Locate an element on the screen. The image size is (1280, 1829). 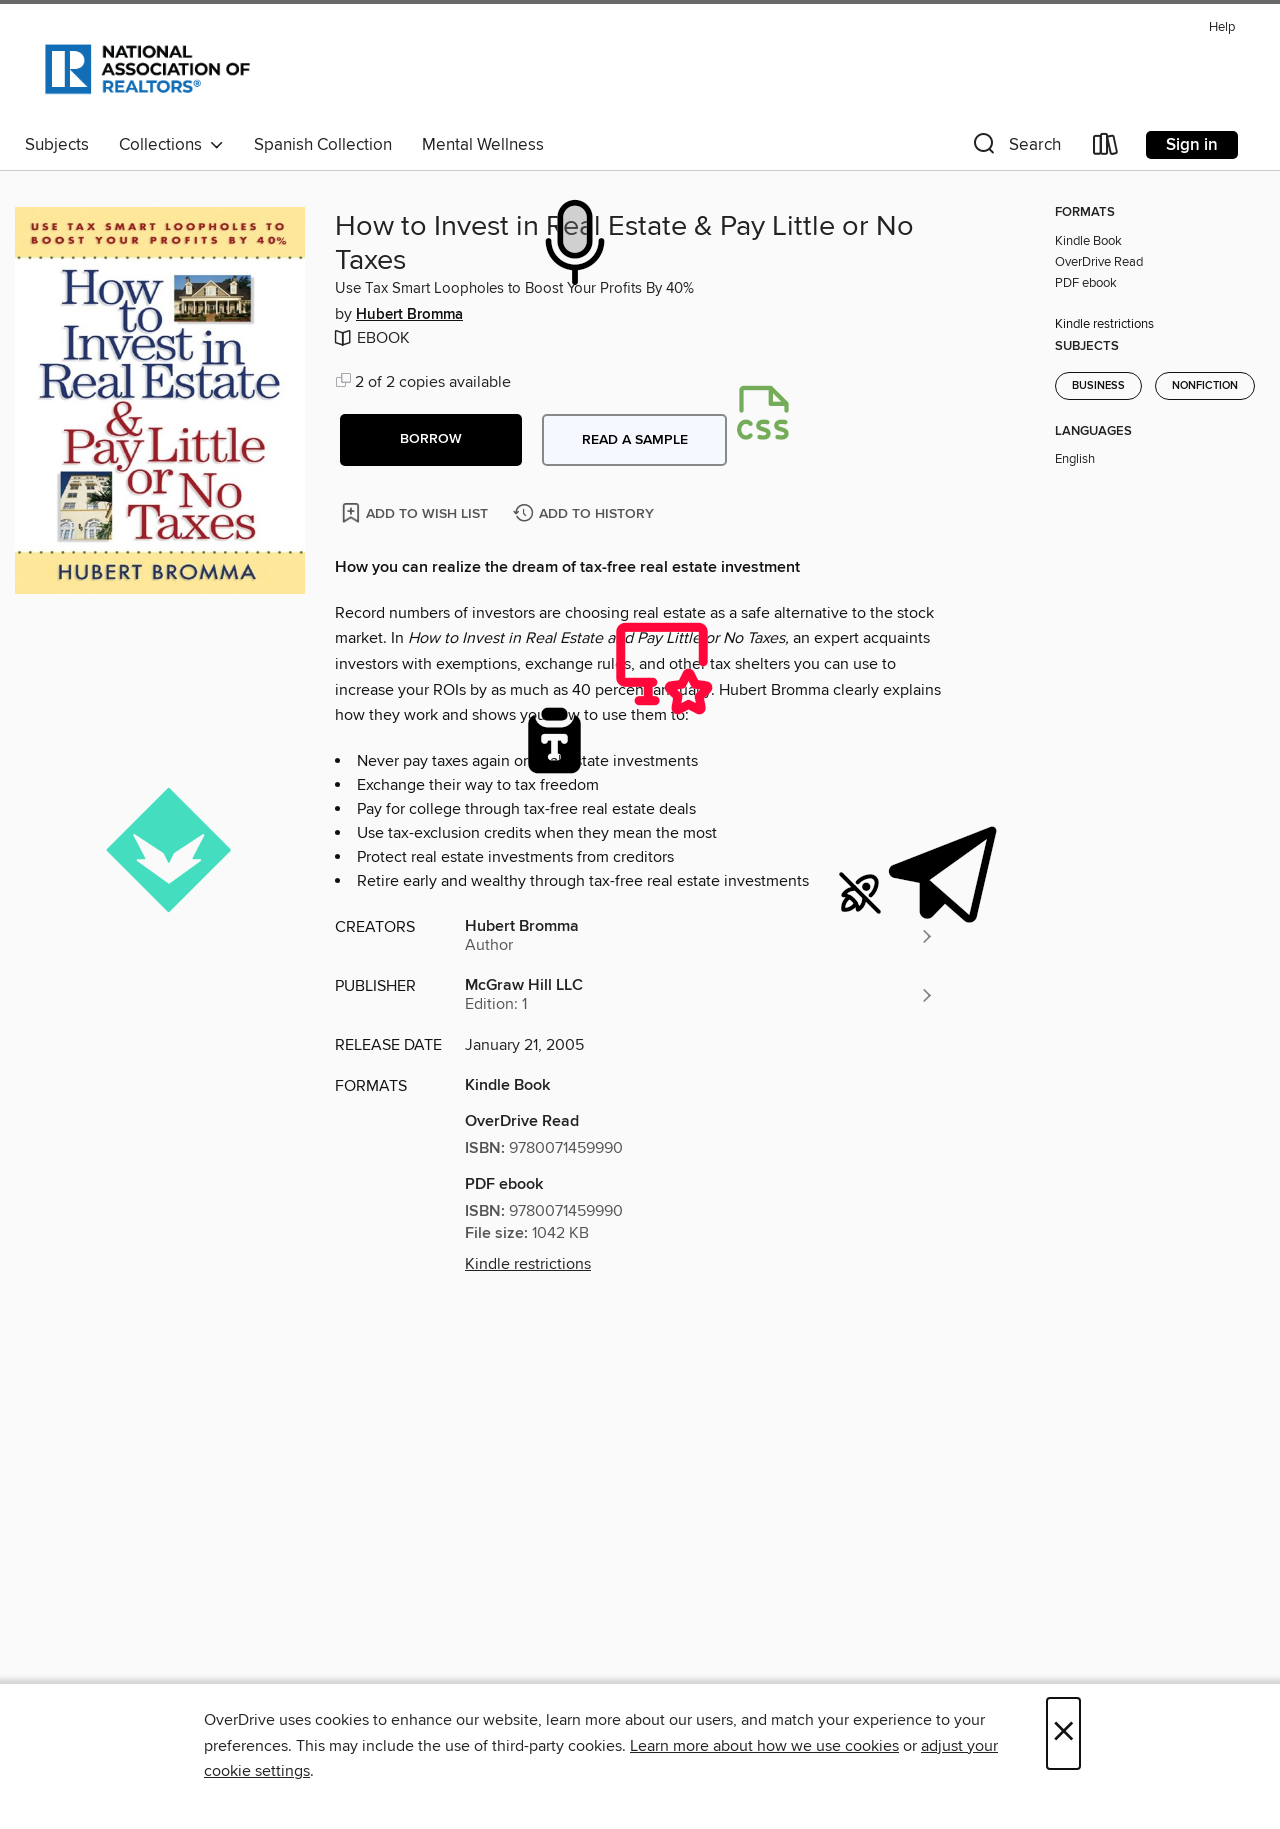
discord hypesquad house of balance badge is located at coordinates (169, 850).